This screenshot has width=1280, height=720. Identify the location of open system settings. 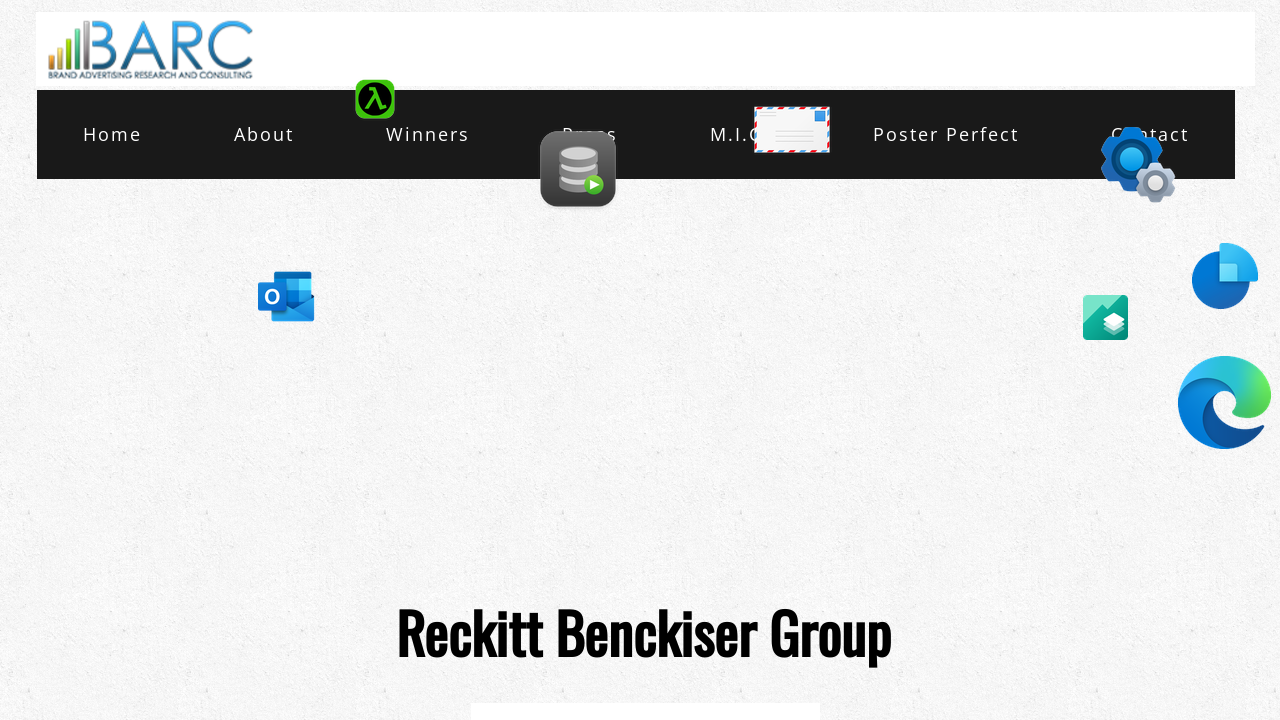
(1139, 166).